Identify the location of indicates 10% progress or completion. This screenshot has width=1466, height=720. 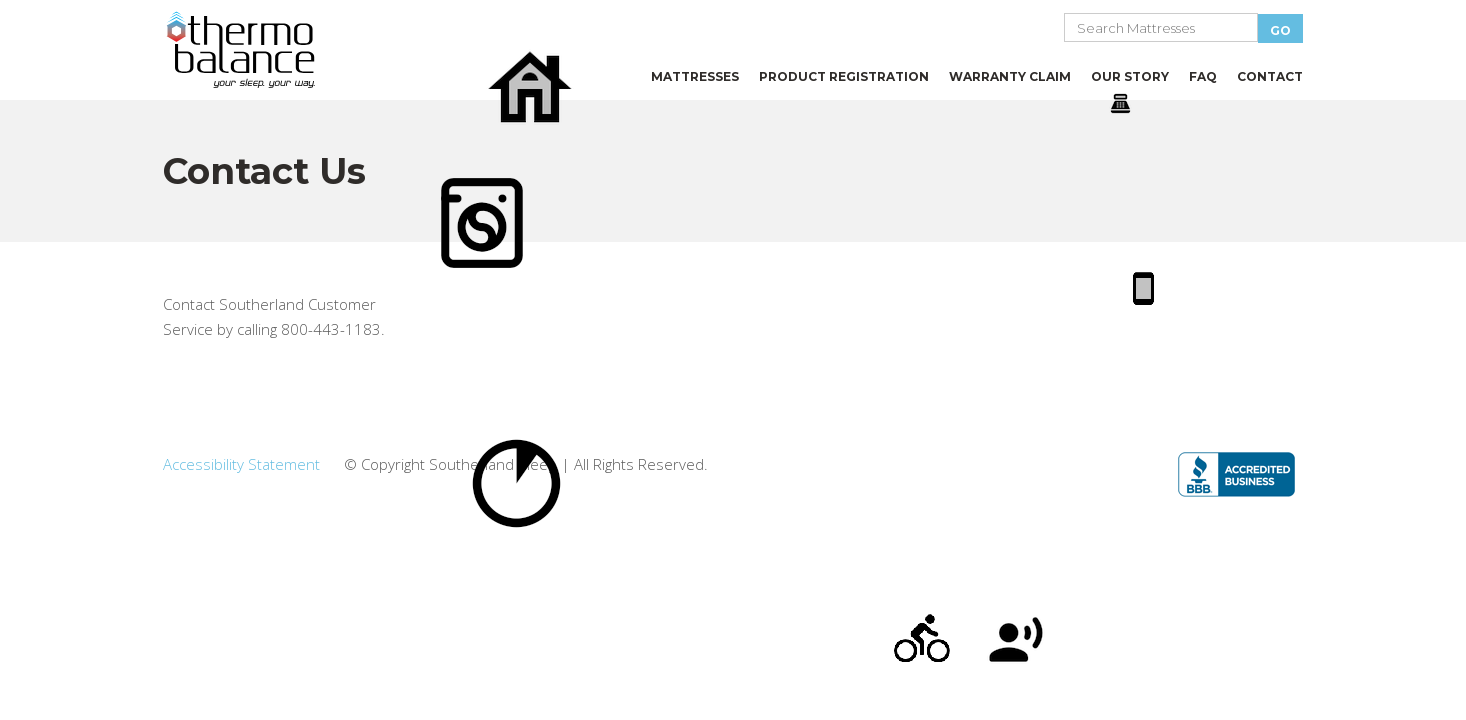
(516, 483).